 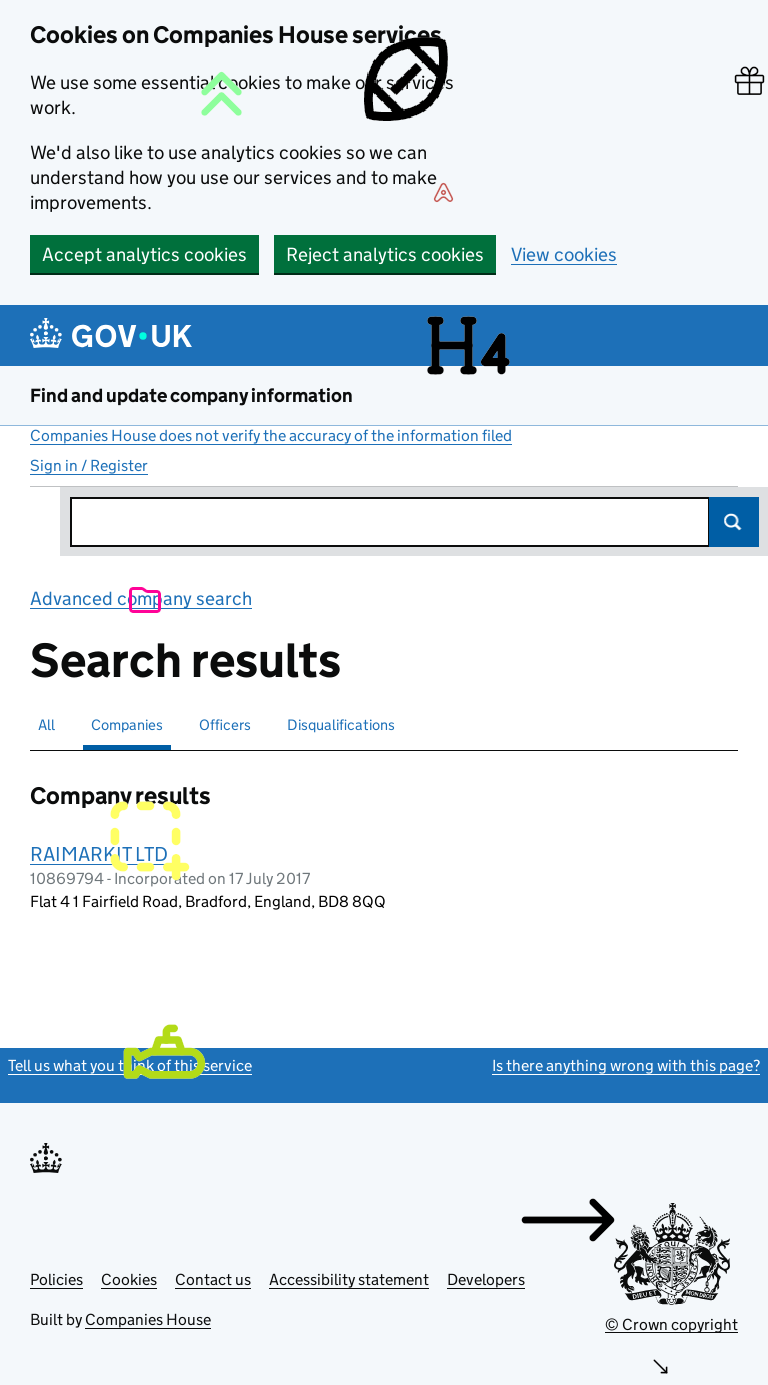 I want to click on take a screenshot of the current screen, so click(x=145, y=836).